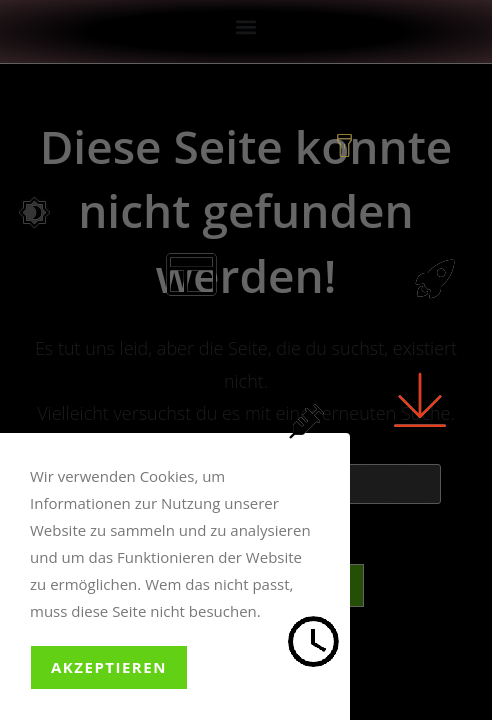 Image resolution: width=492 pixels, height=720 pixels. I want to click on launch or deploy an application, so click(435, 279).